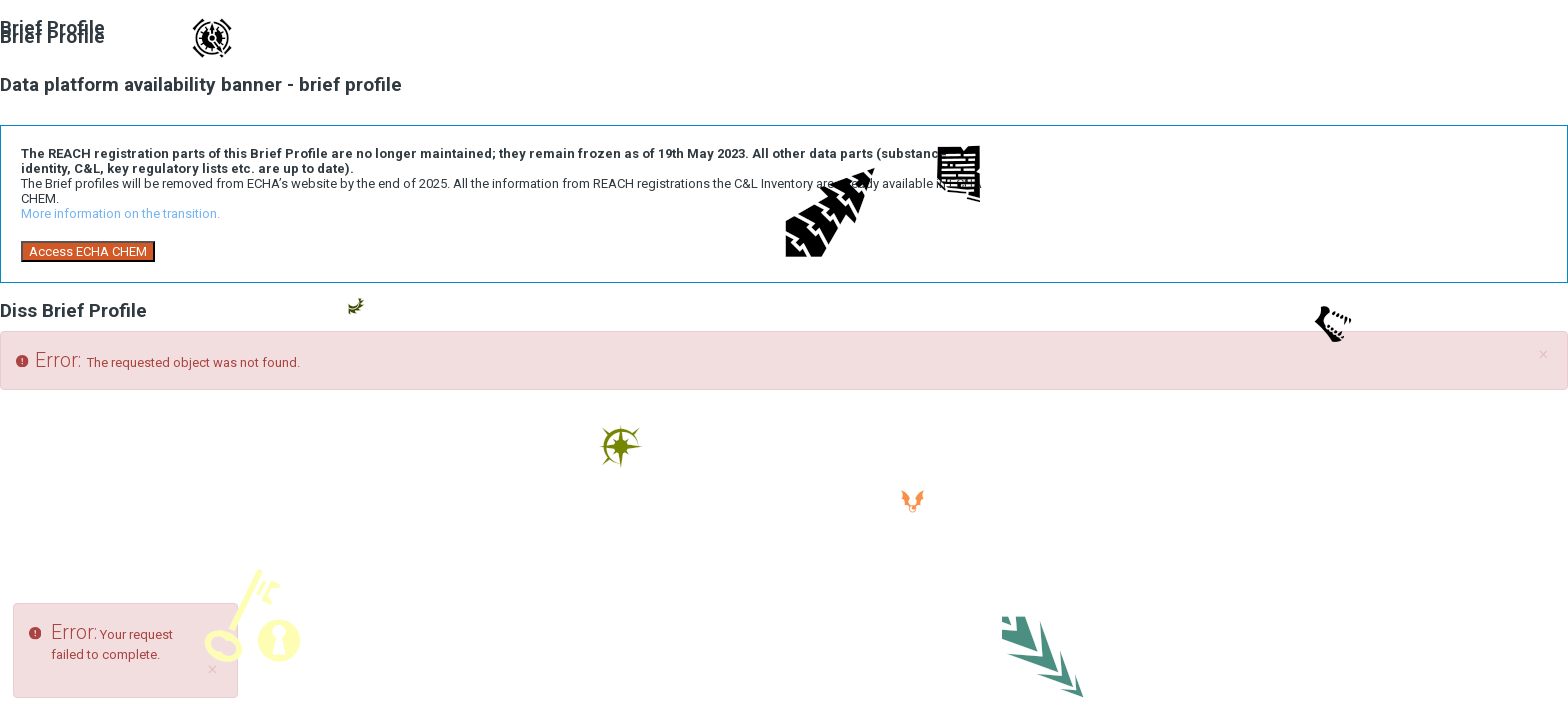 The height and width of the screenshot is (720, 1568). Describe the element at coordinates (1333, 324) in the screenshot. I see `jawbone item in a game inventory` at that location.